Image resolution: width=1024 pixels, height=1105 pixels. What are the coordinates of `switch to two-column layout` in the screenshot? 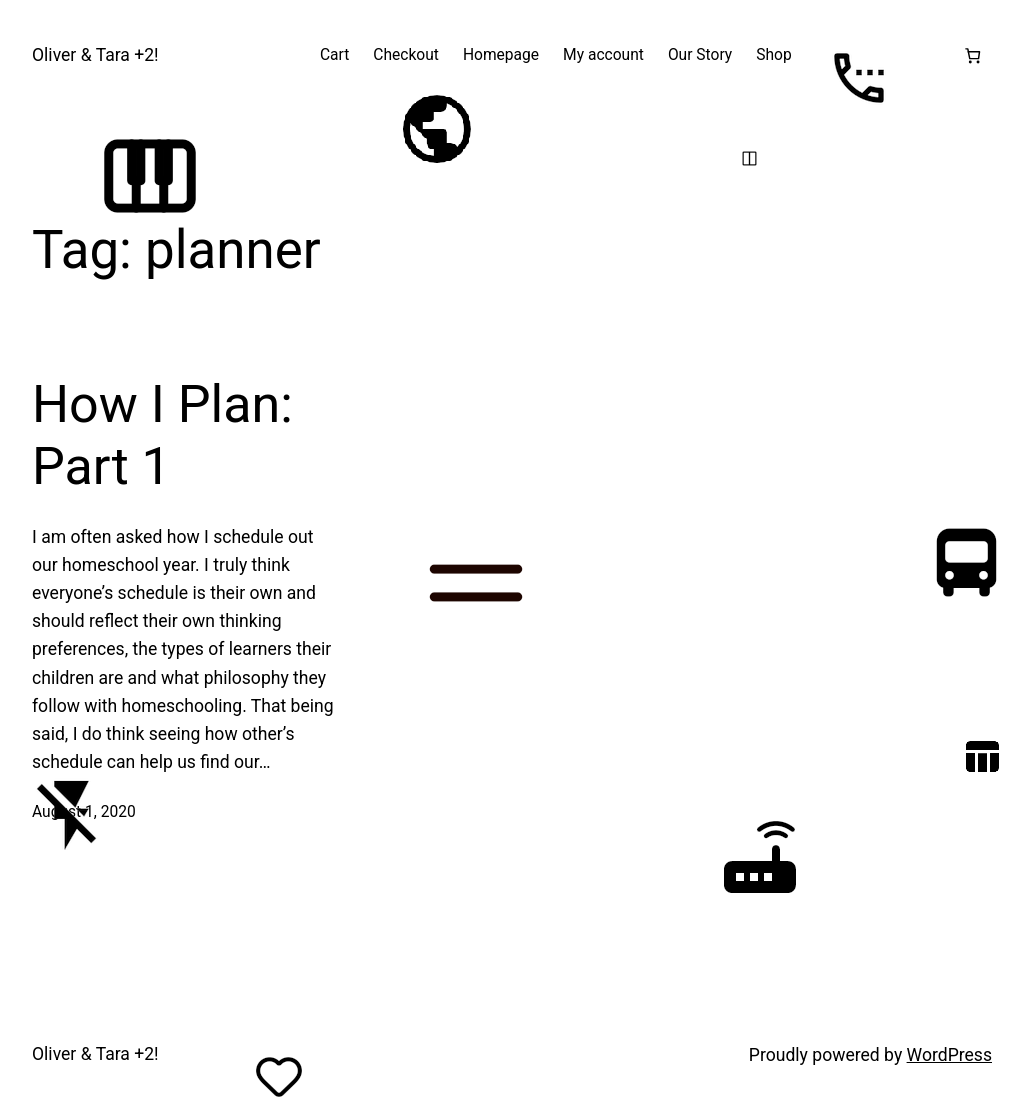 It's located at (749, 158).